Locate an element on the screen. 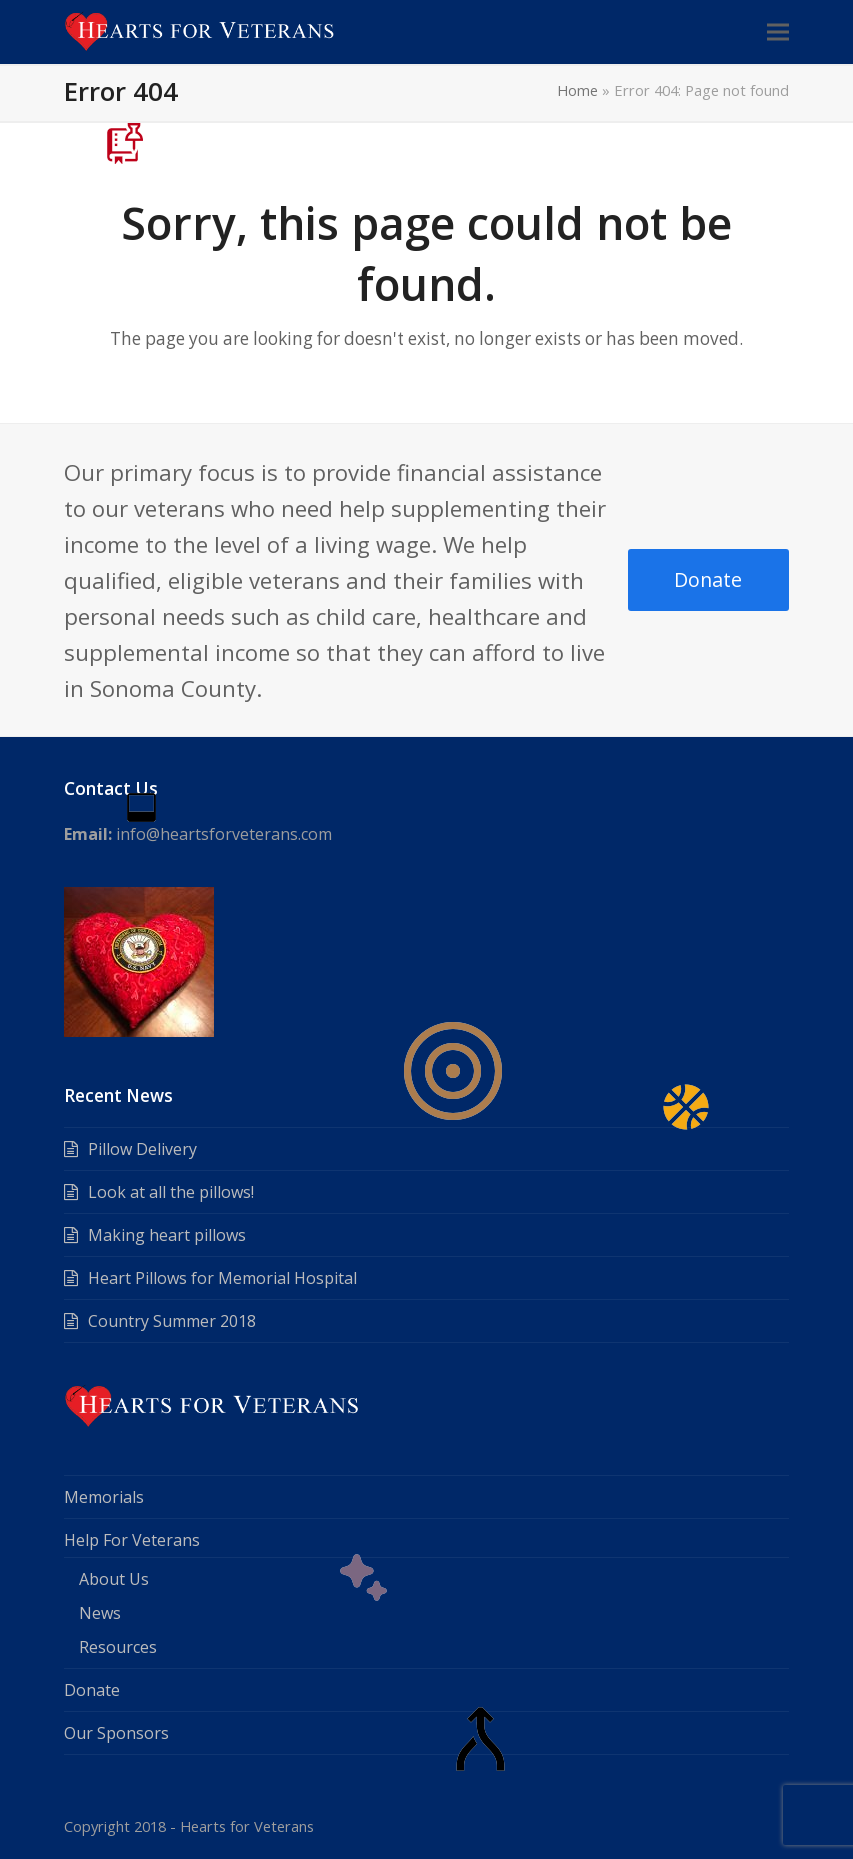 The image size is (853, 1859). pin a repository to your profile or dashboard is located at coordinates (122, 143).